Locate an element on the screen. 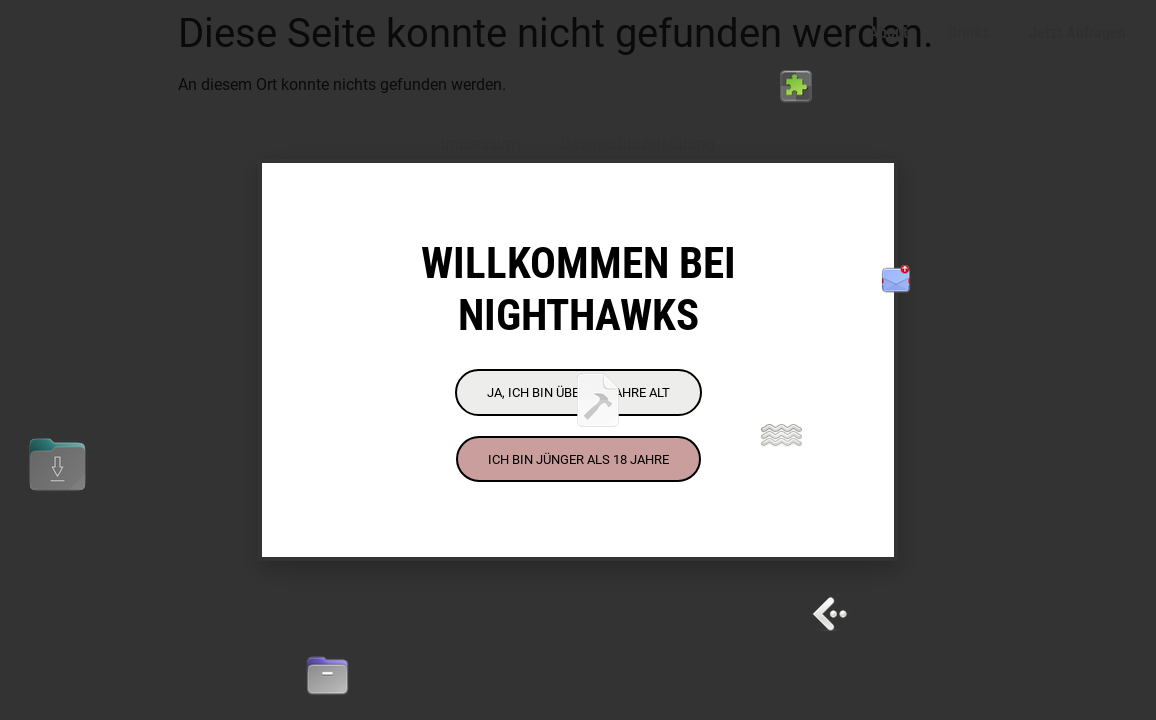  indicates foggy weather conditions is located at coordinates (782, 434).